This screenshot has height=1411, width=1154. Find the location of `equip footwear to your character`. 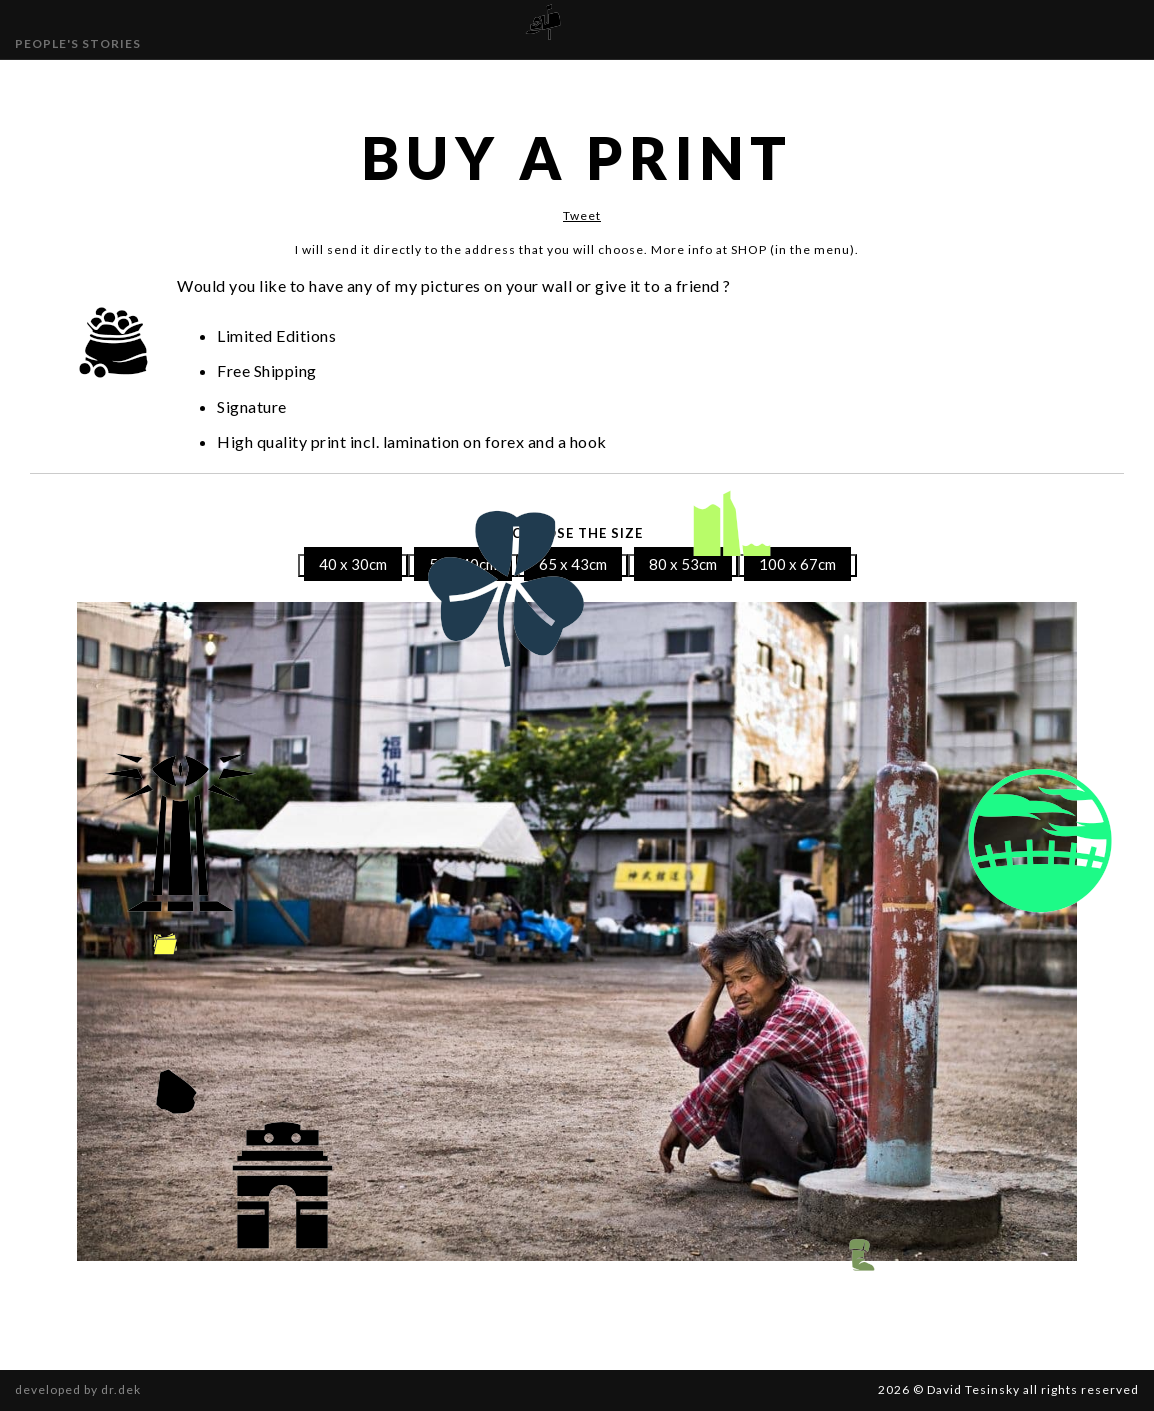

equip footwear to your character is located at coordinates (860, 1255).